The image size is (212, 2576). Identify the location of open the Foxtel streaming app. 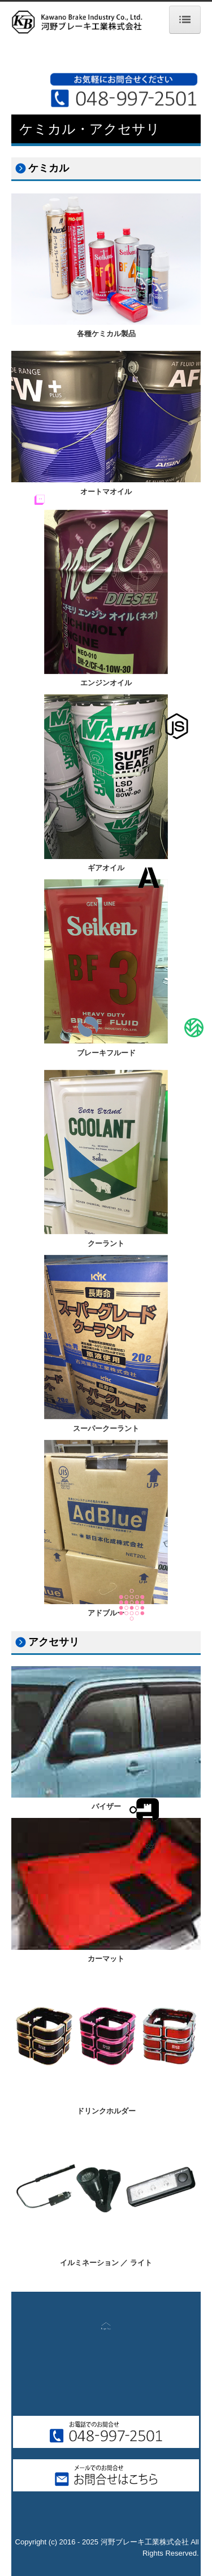
(92, 598).